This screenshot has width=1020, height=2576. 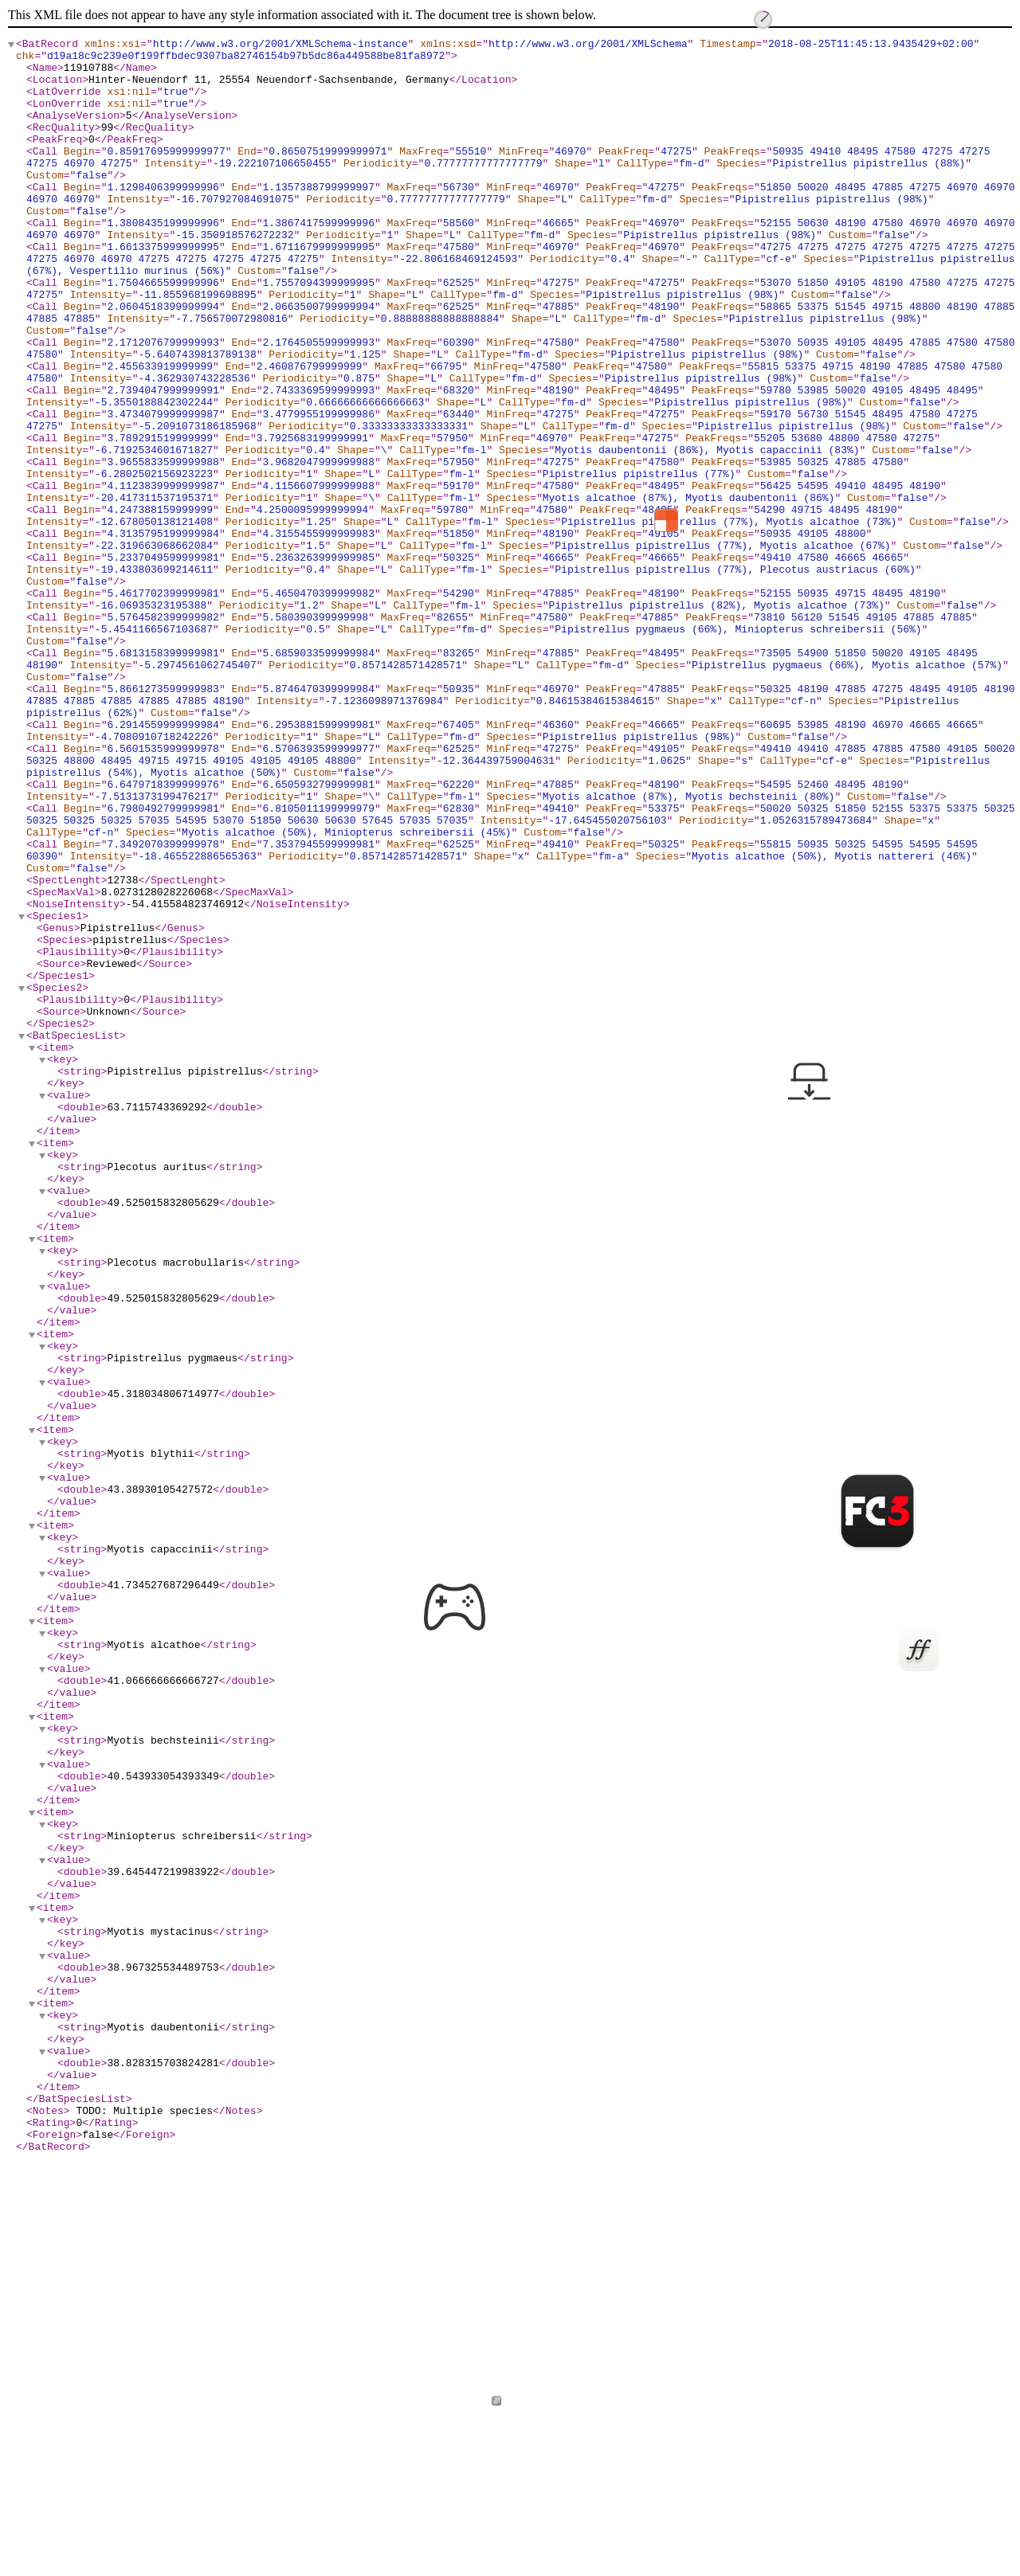 What do you see at coordinates (877, 1511) in the screenshot?
I see `launch far cry 3 game` at bounding box center [877, 1511].